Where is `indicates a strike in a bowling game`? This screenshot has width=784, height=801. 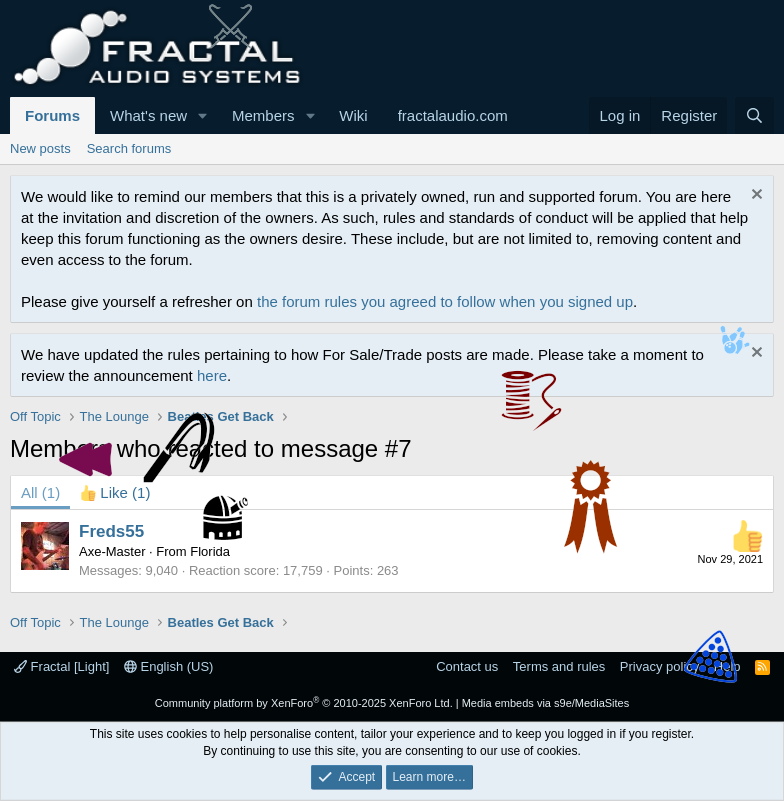
indicates a strike in a bowling game is located at coordinates (735, 340).